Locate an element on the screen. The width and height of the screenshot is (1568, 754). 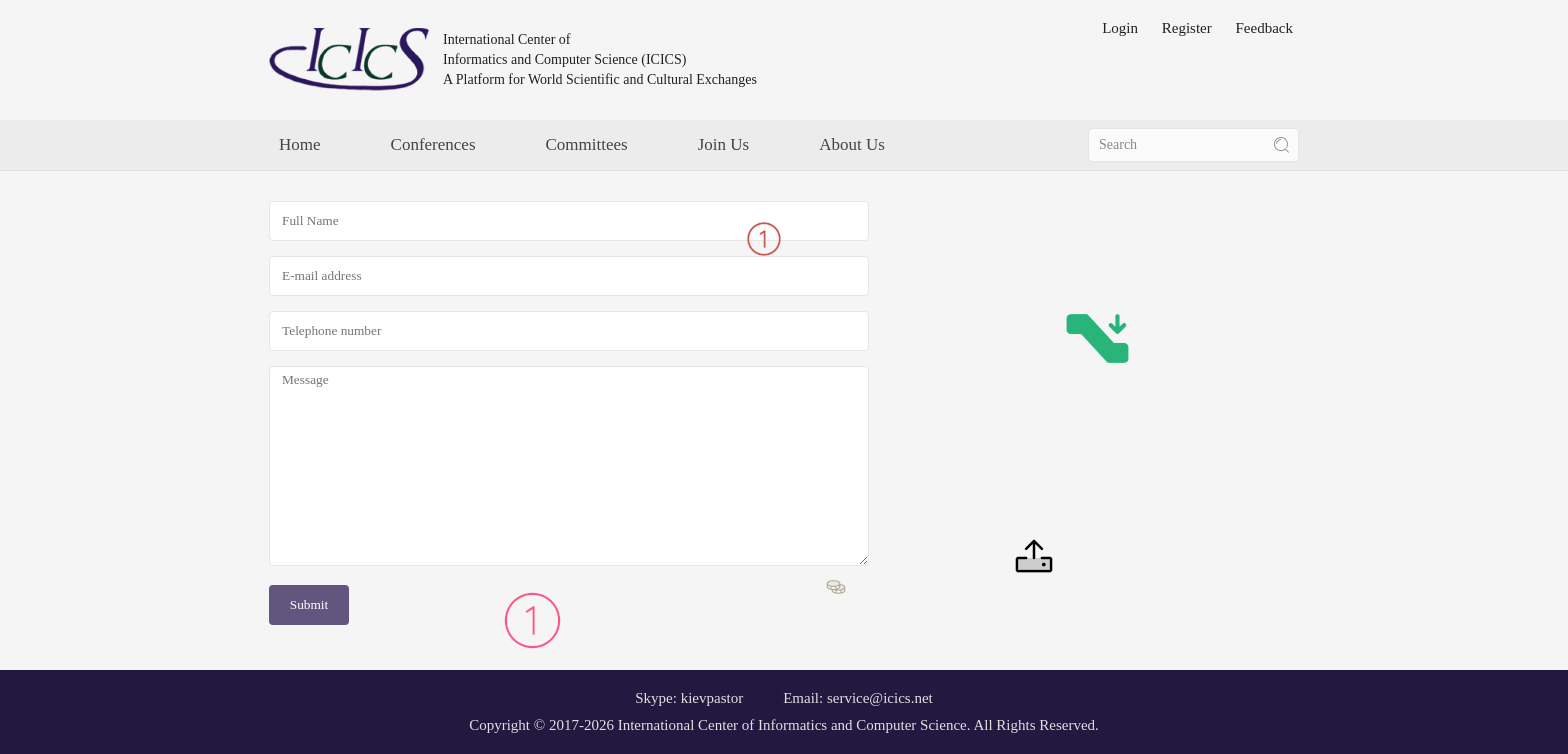
indicates escalator going down is located at coordinates (1097, 338).